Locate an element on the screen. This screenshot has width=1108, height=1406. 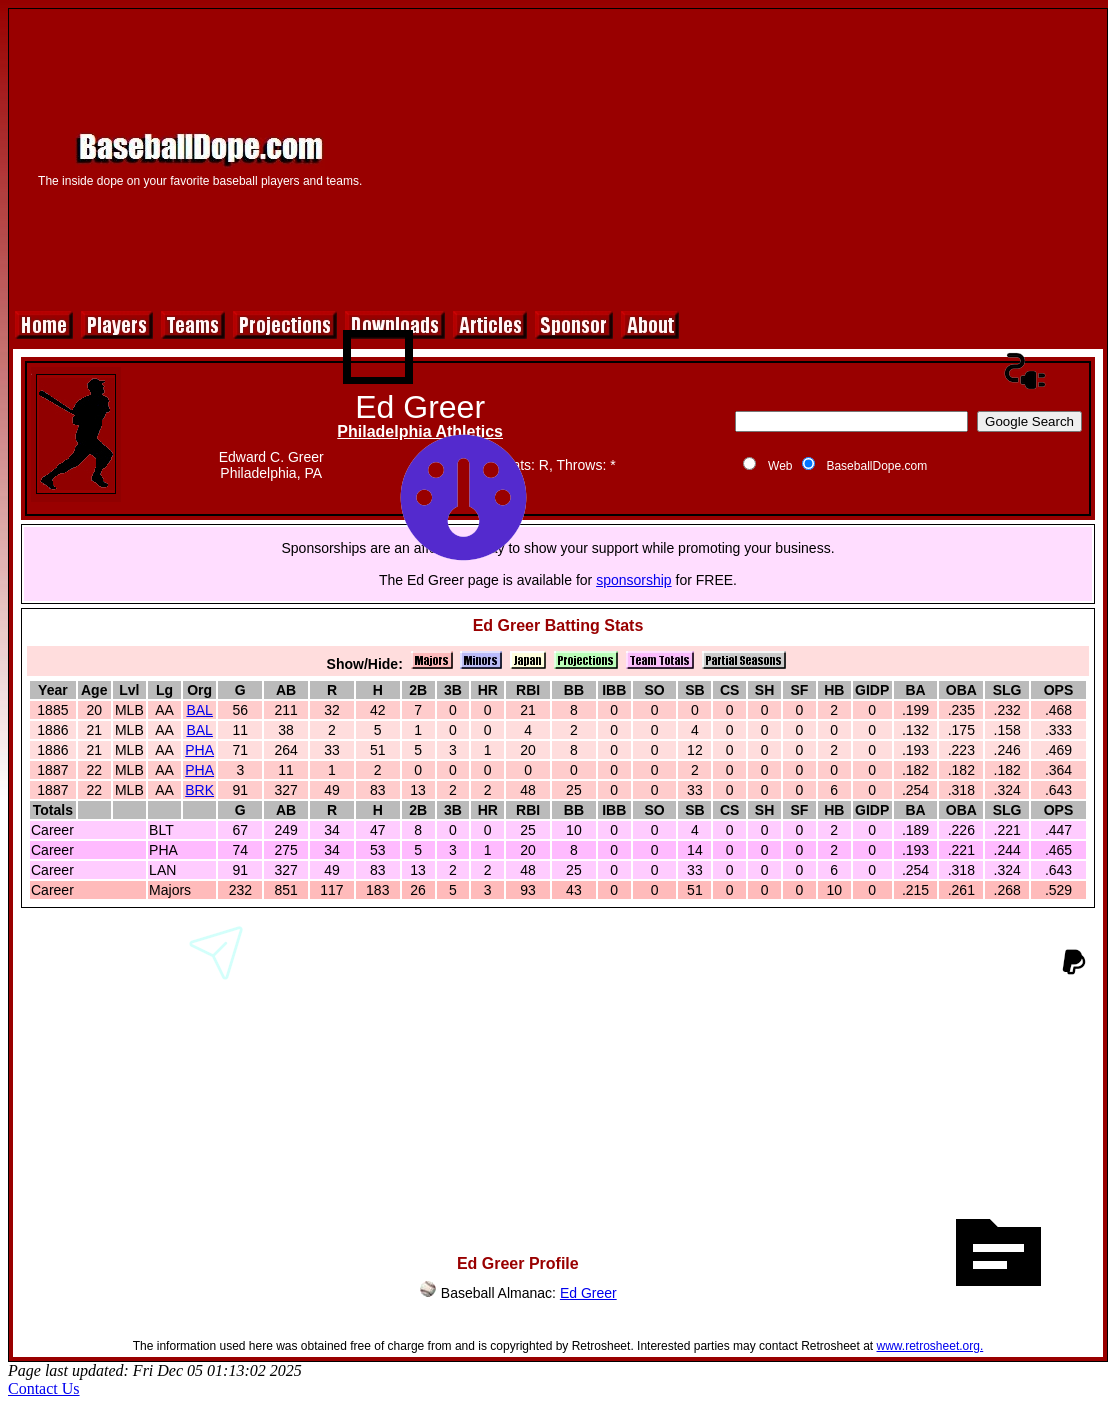
pay with PayPal is located at coordinates (1074, 962).